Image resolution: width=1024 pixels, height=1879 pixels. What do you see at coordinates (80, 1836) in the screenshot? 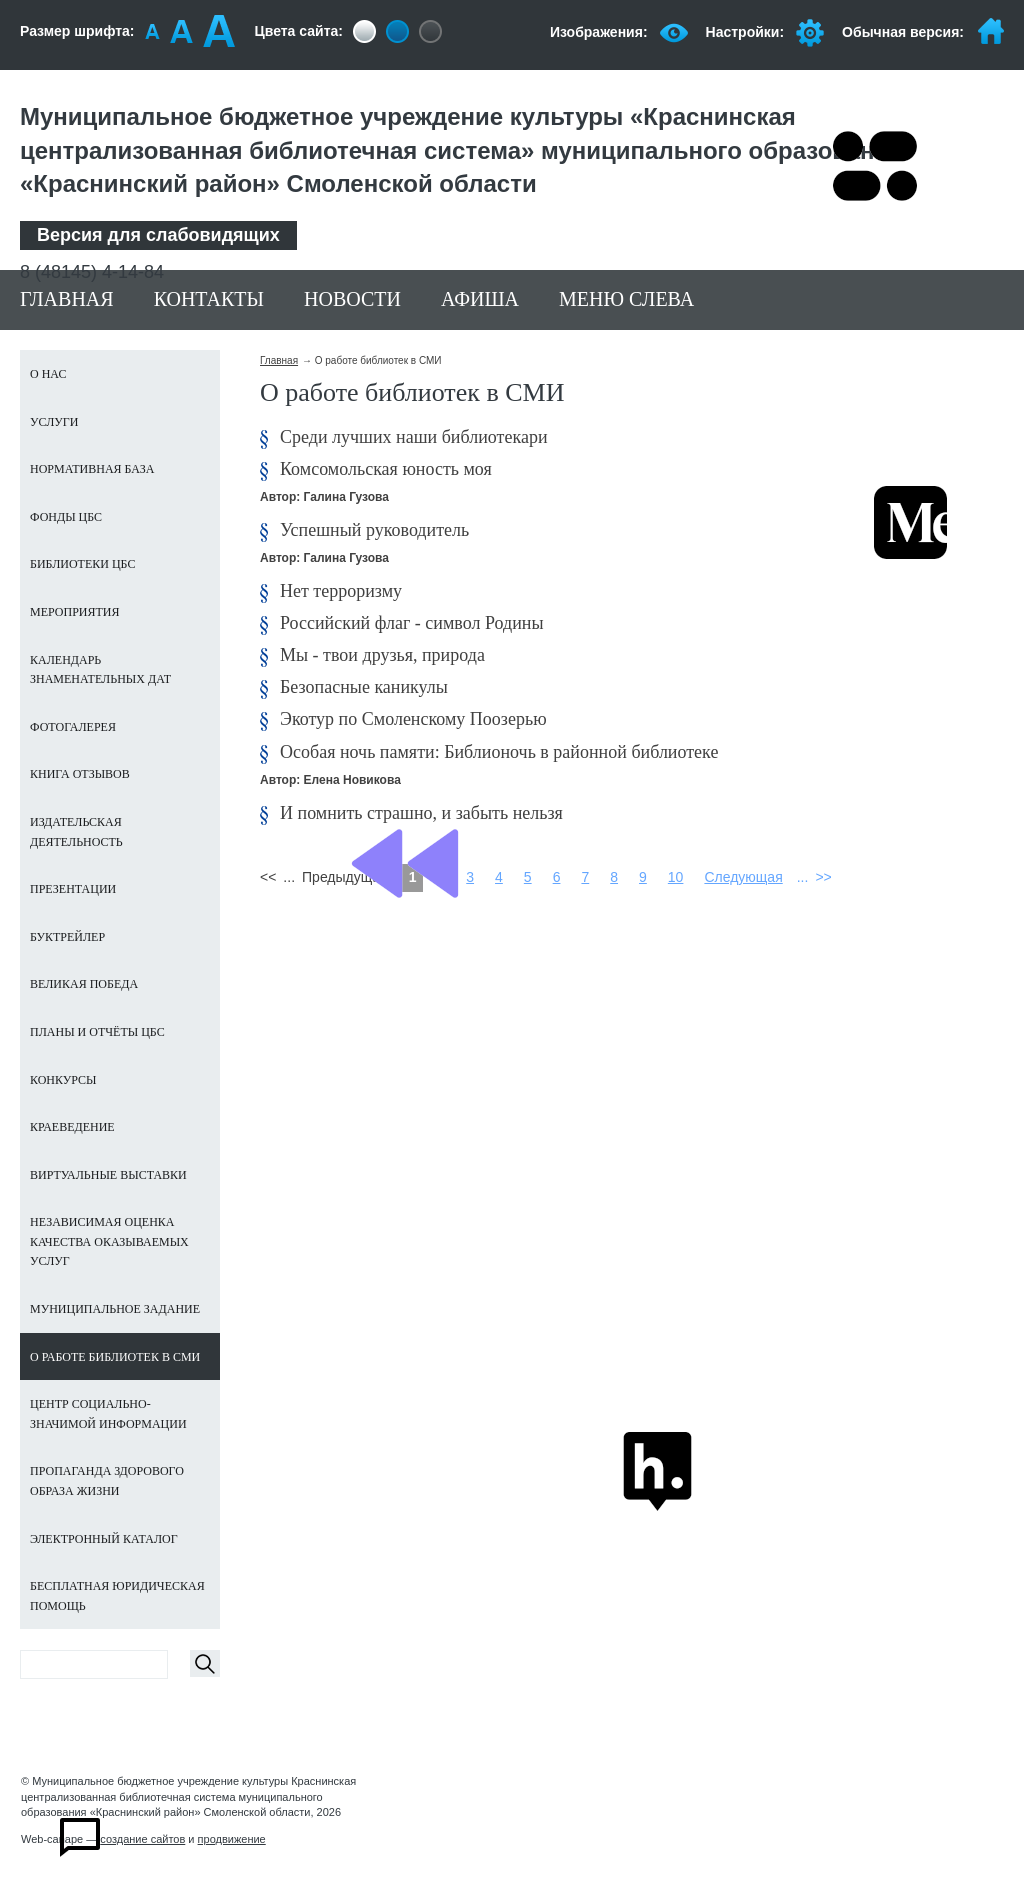
I see `open chat or messaging` at bounding box center [80, 1836].